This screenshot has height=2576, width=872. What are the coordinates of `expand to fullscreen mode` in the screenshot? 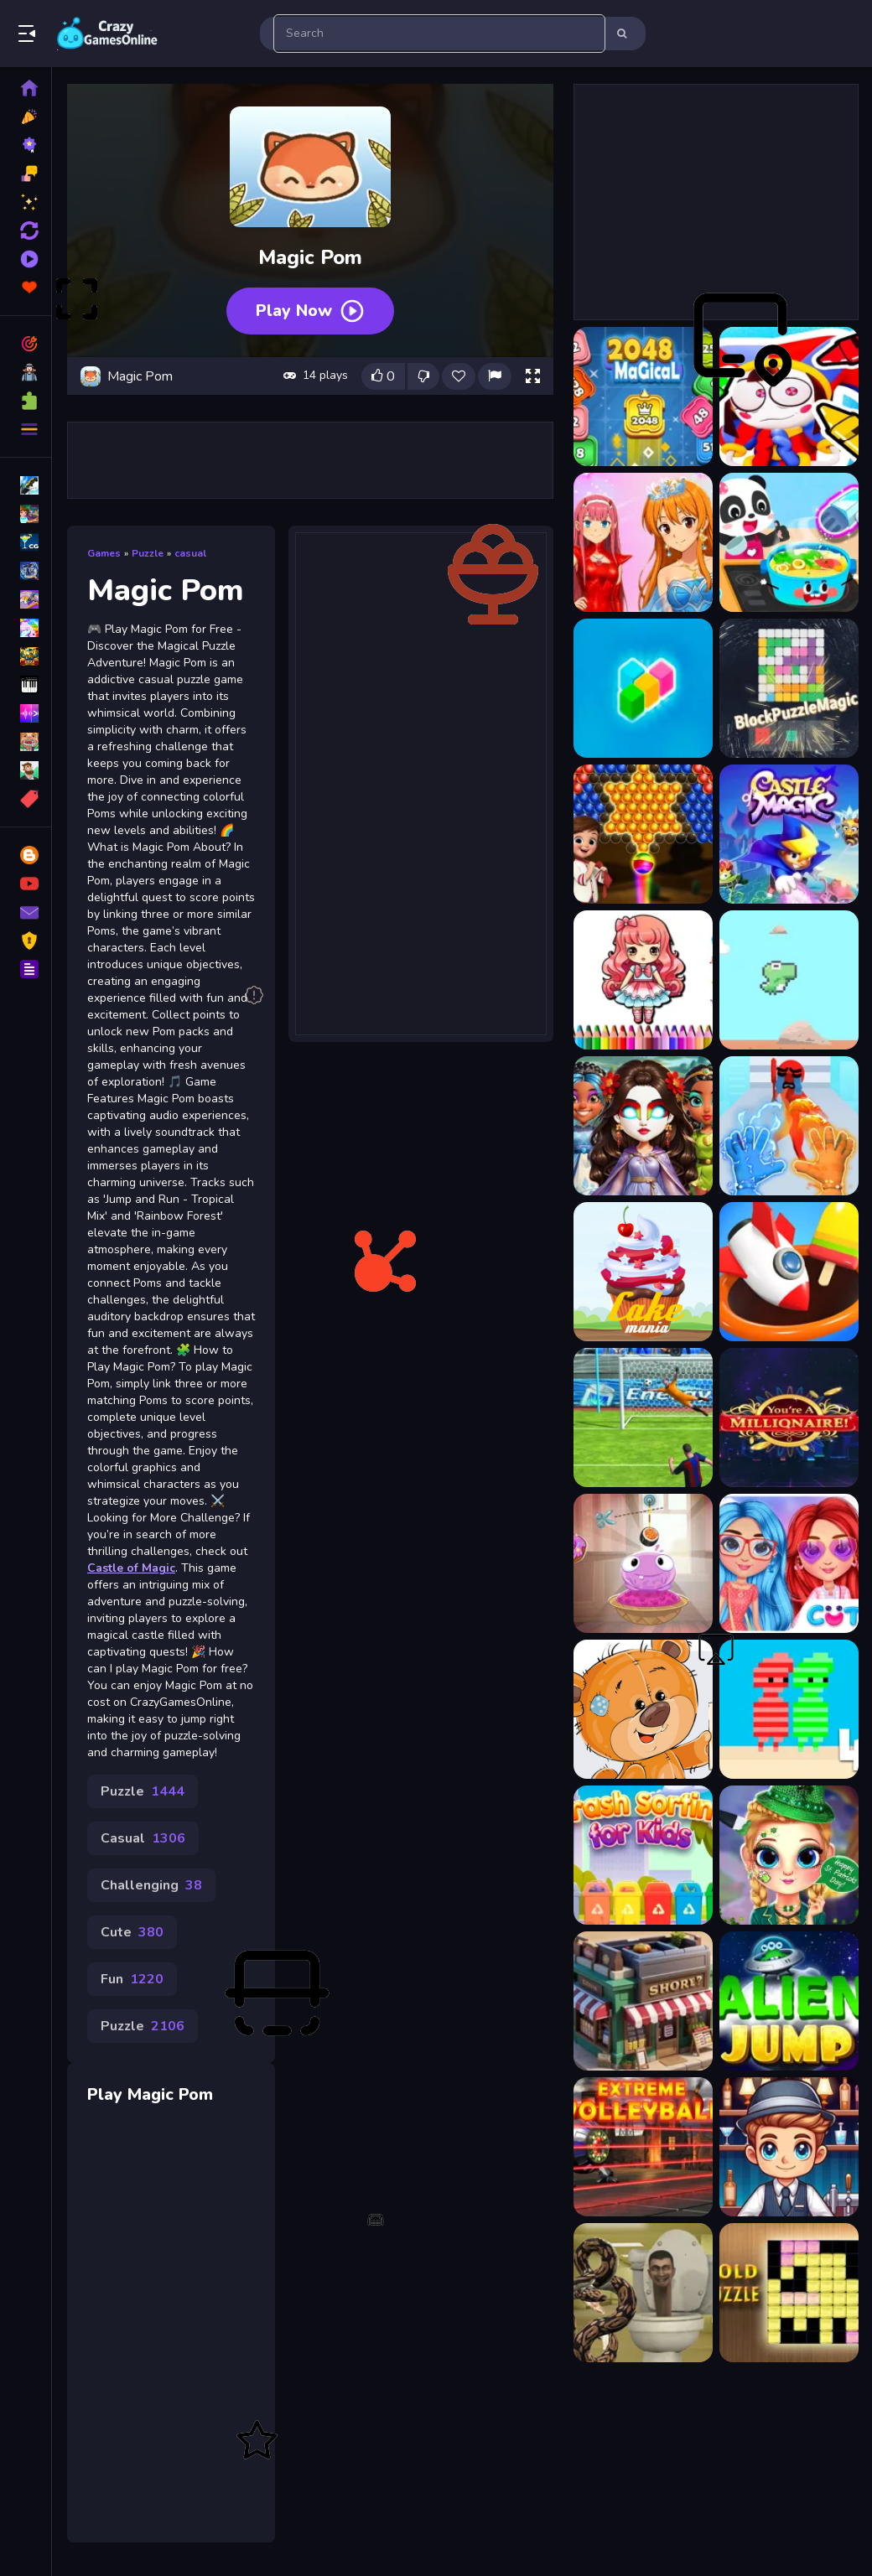 It's located at (76, 298).